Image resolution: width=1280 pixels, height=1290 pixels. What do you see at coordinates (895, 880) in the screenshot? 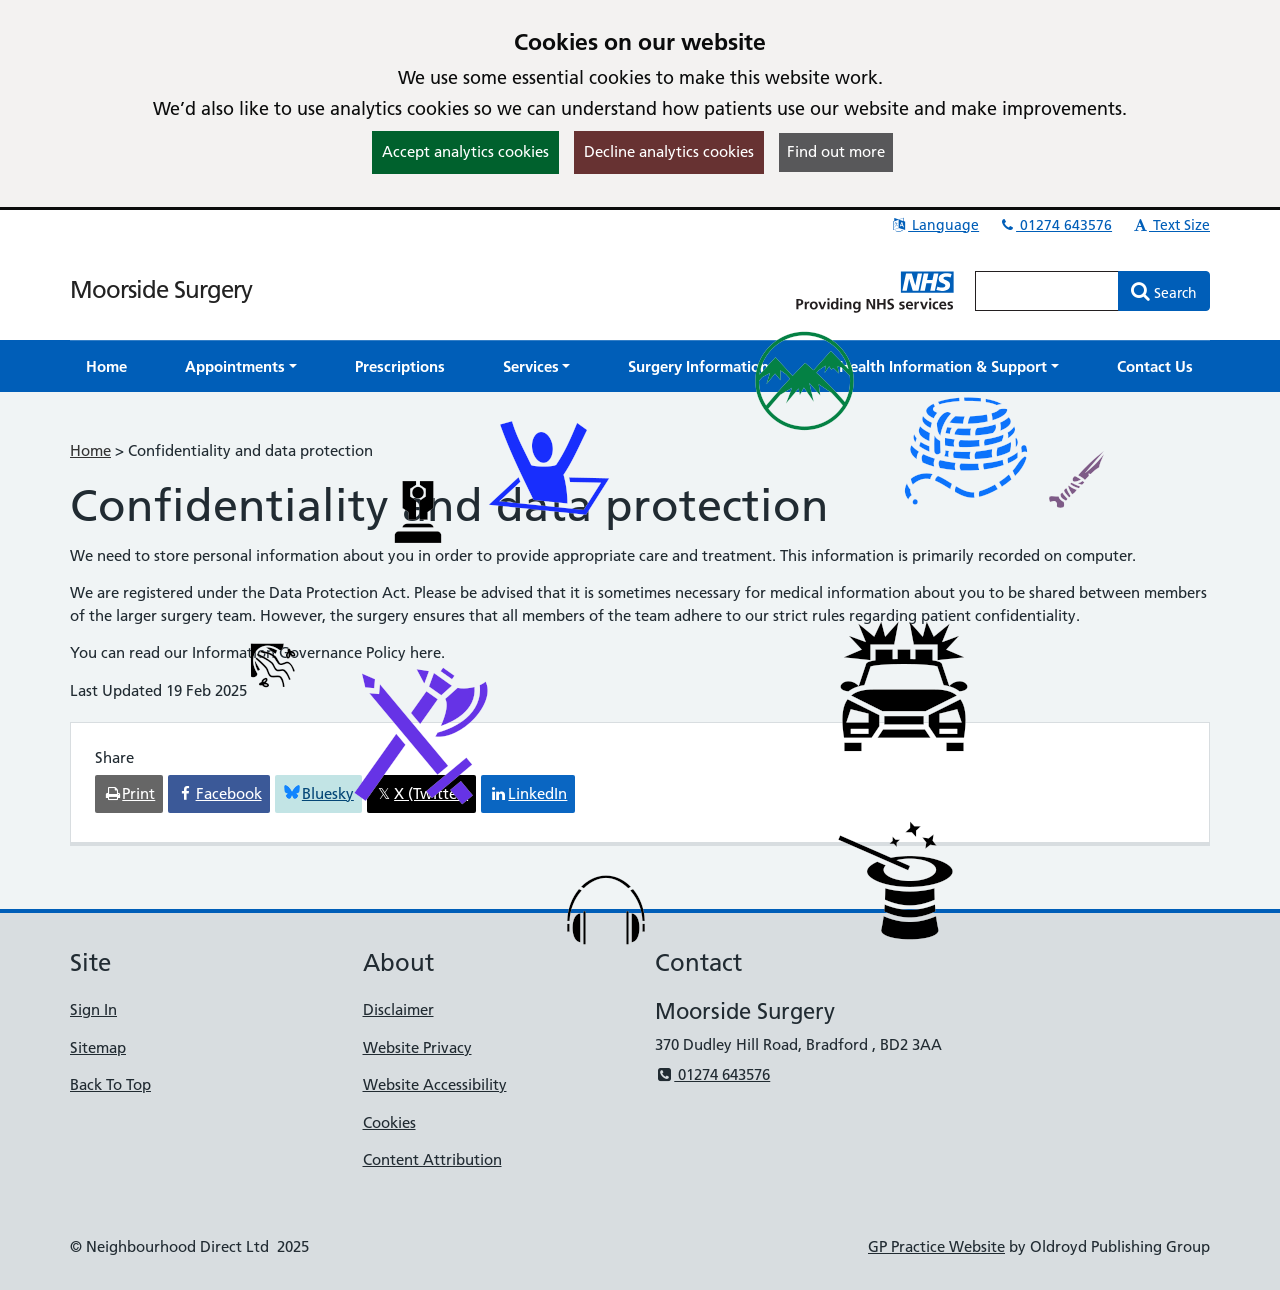
I see `access magic or special effects features` at bounding box center [895, 880].